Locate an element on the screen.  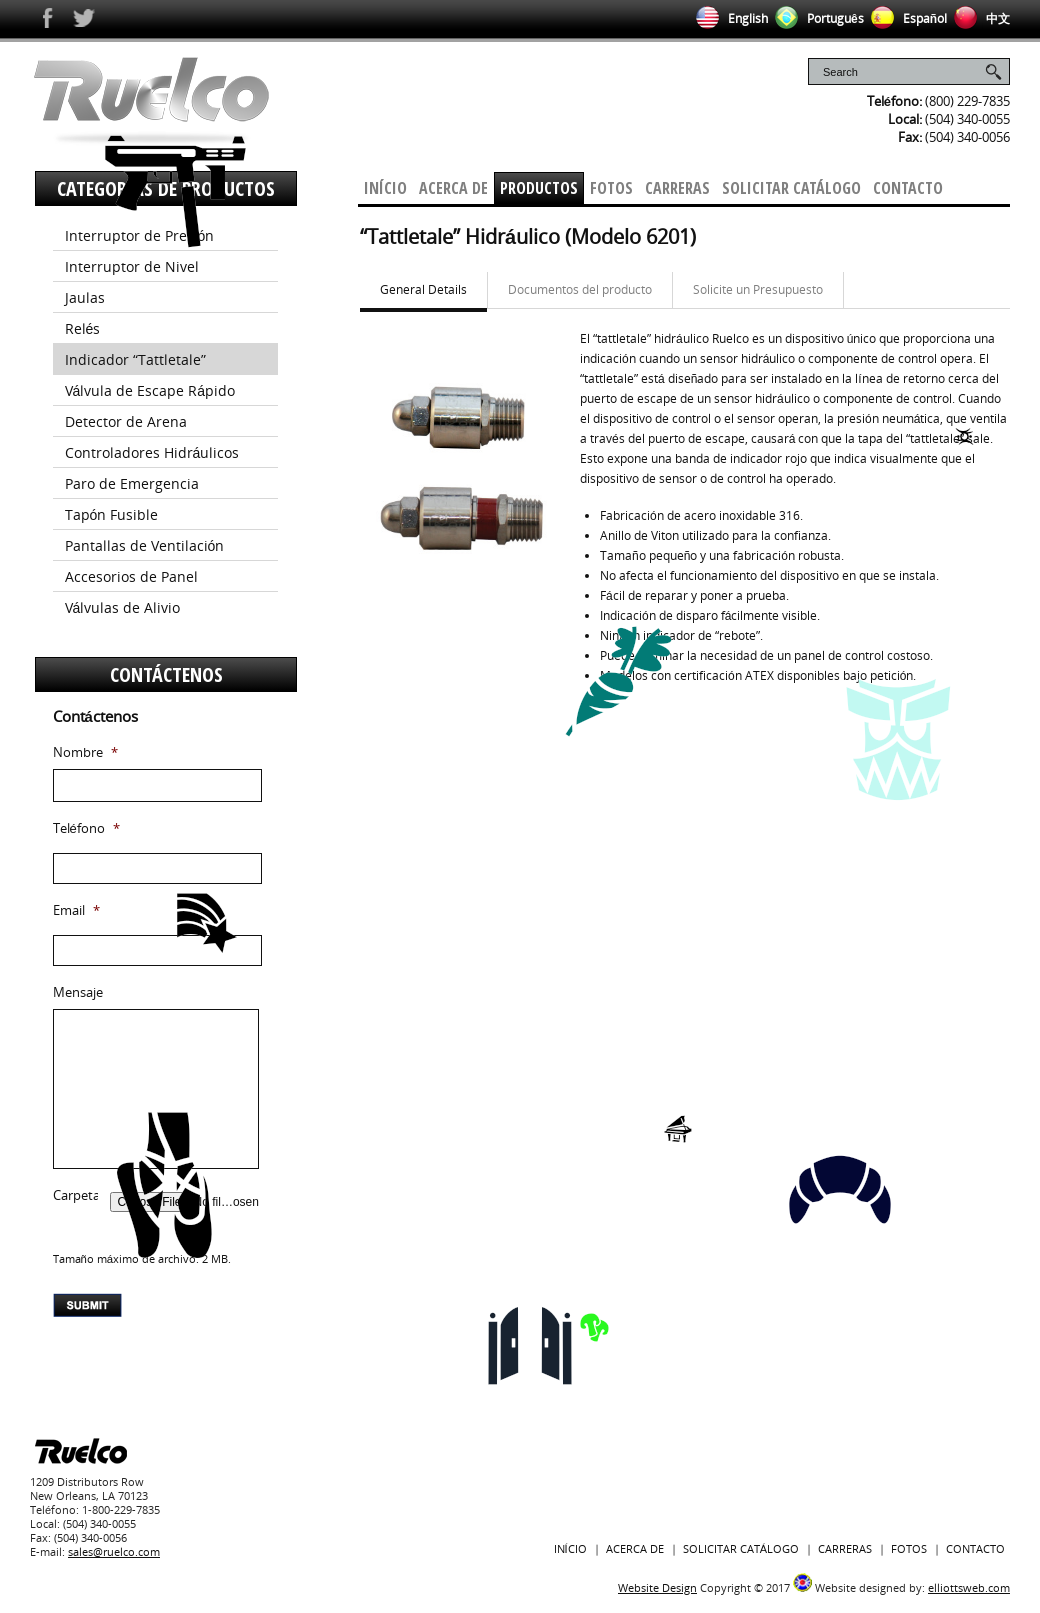
select tribal or tiki-themed content is located at coordinates (896, 738).